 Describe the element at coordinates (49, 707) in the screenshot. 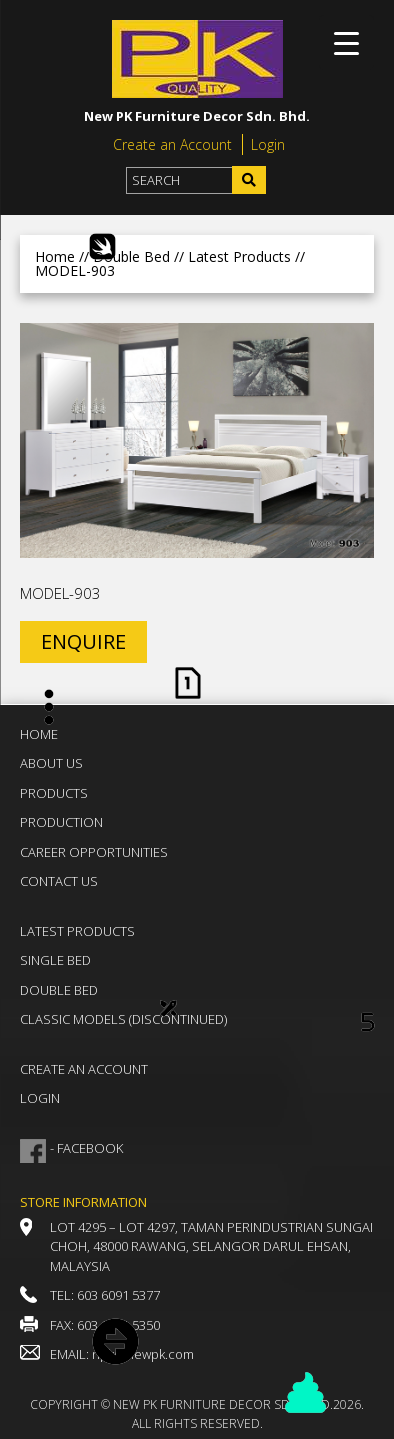

I see `open more options menu` at that location.